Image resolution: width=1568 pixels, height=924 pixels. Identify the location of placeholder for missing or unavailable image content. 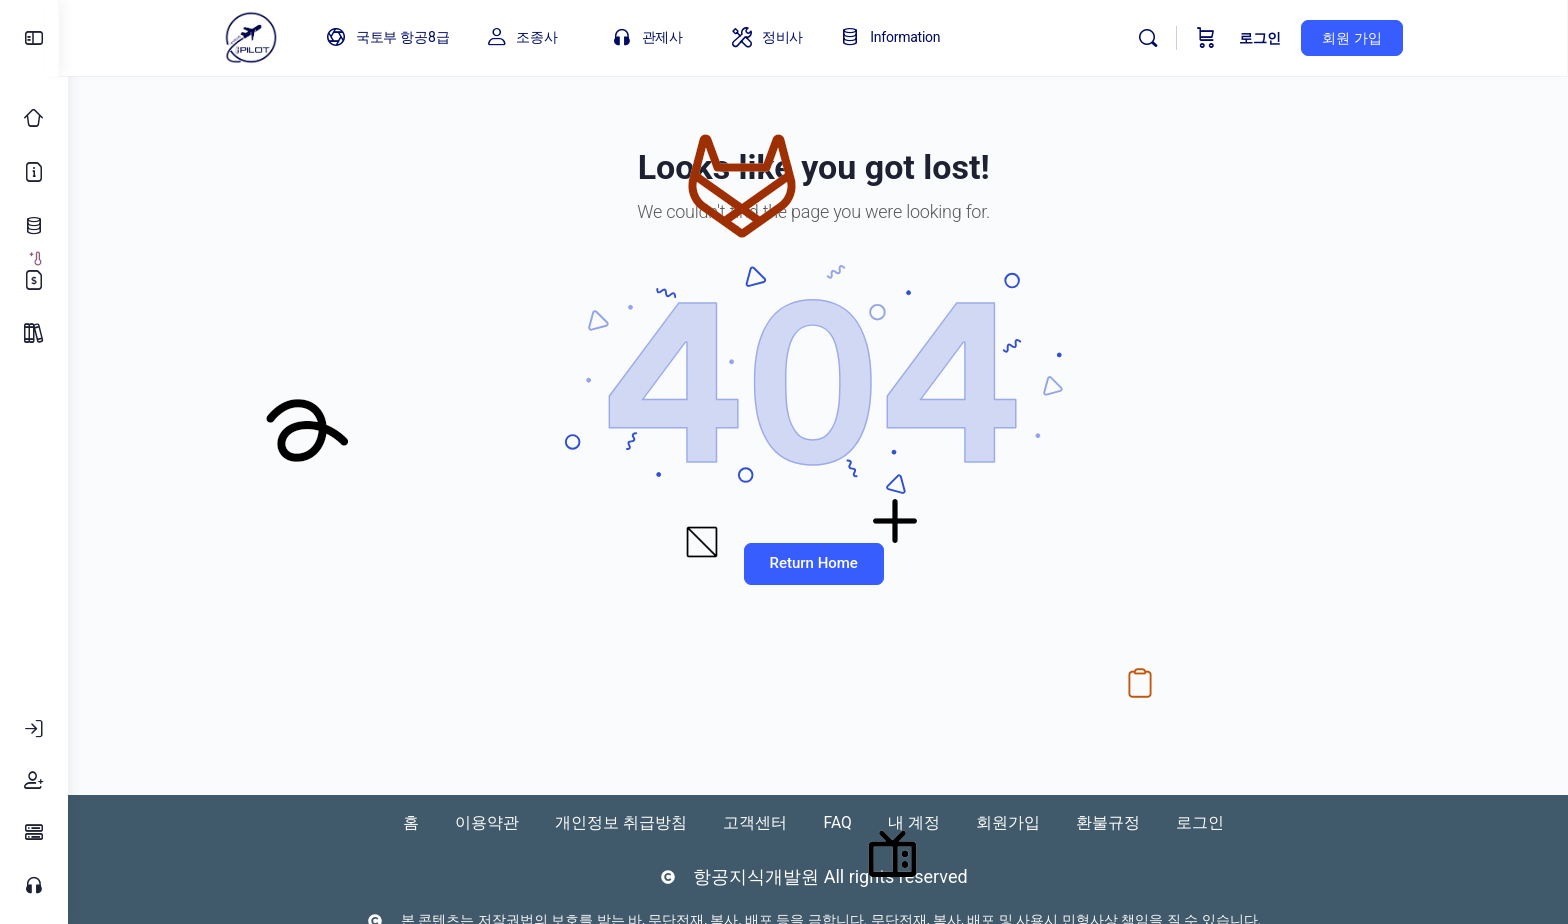
(702, 542).